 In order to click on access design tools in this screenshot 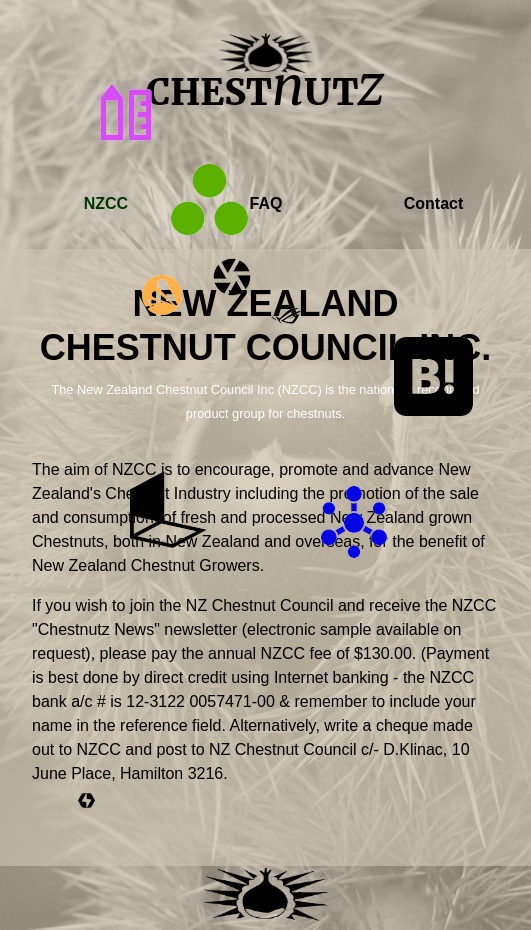, I will do `click(126, 112)`.